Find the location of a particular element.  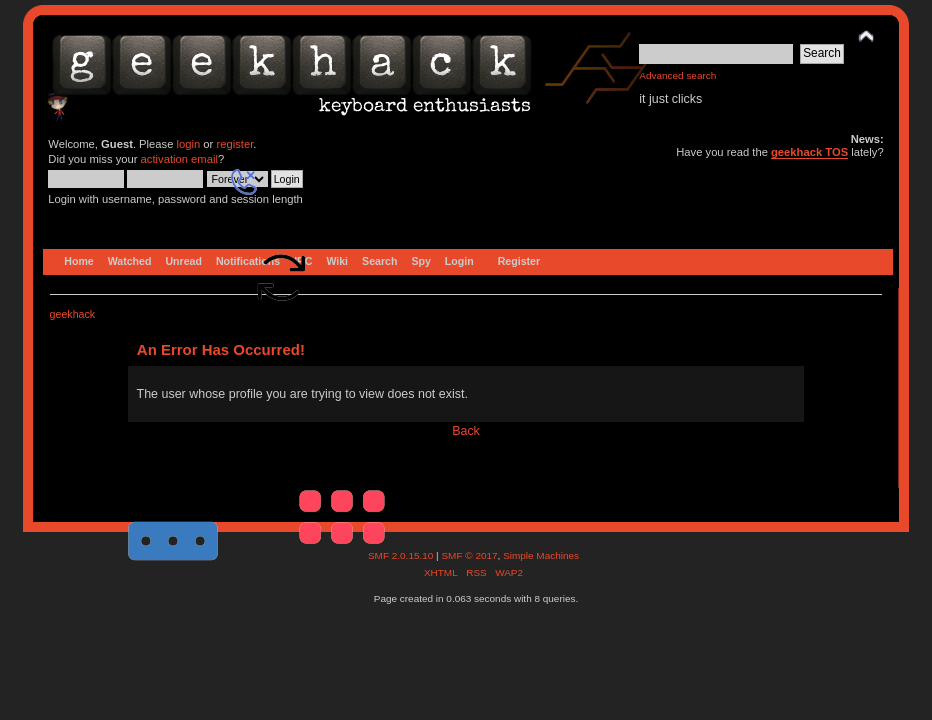

refresh or reload content is located at coordinates (281, 277).